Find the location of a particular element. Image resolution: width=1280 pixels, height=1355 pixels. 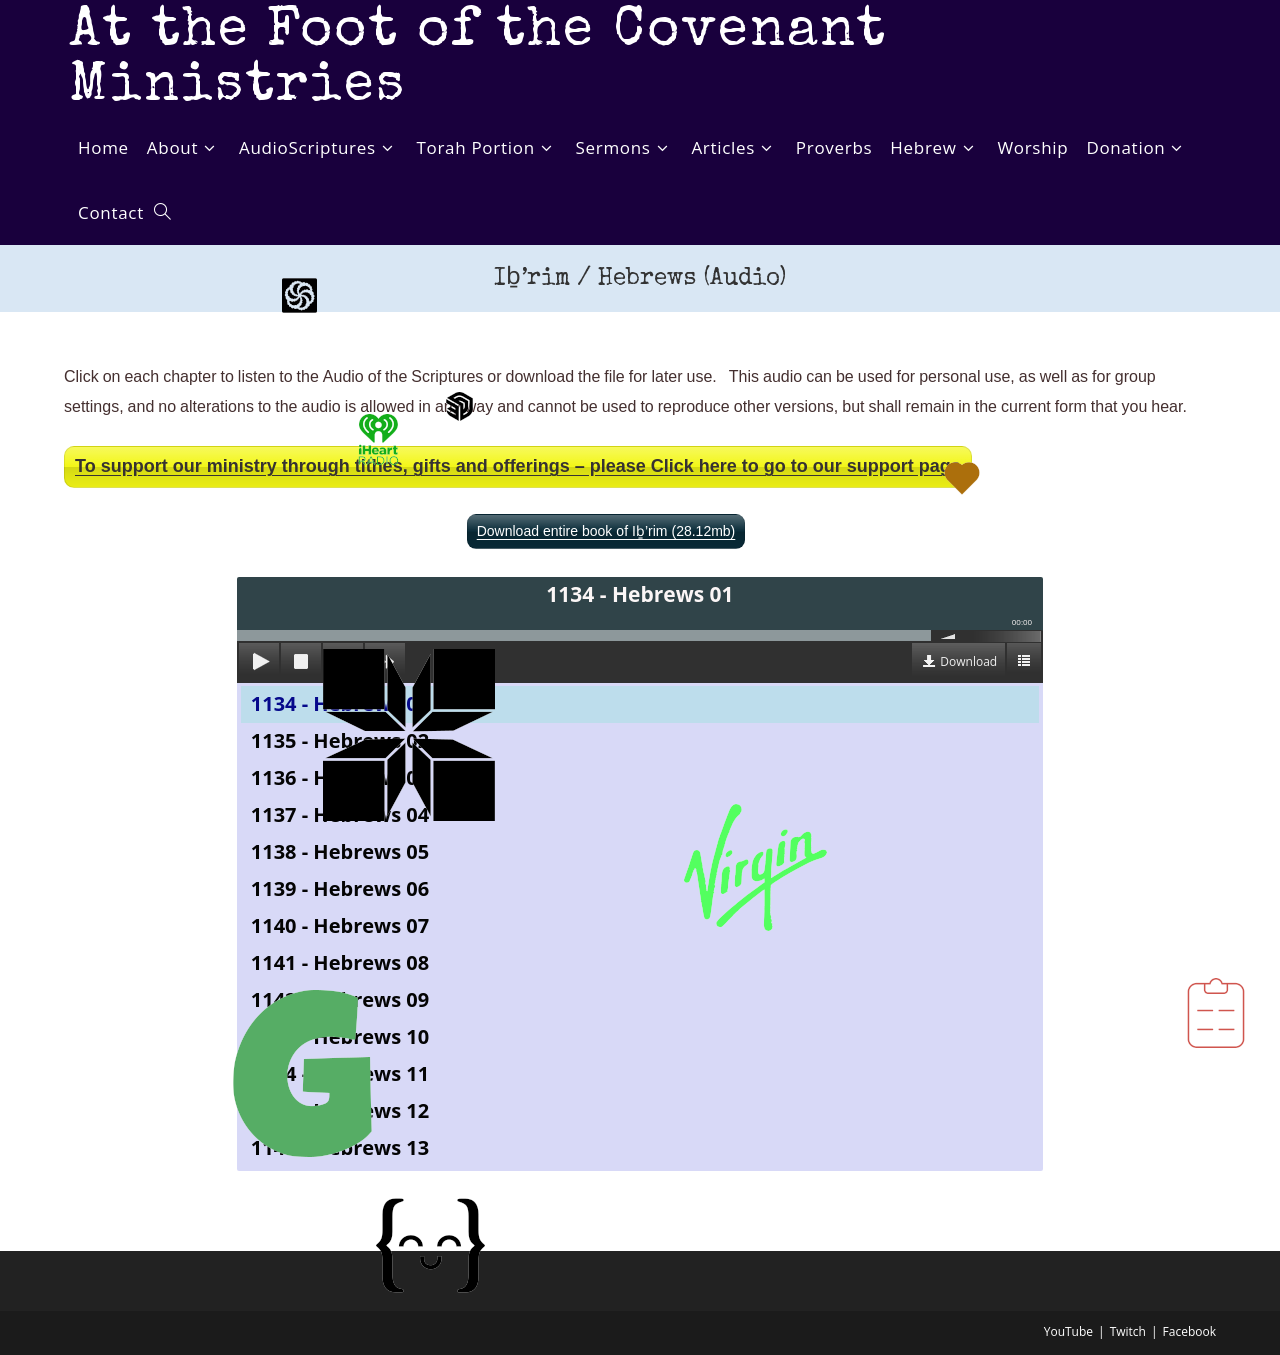

visit codewars coding challenge platform is located at coordinates (299, 295).